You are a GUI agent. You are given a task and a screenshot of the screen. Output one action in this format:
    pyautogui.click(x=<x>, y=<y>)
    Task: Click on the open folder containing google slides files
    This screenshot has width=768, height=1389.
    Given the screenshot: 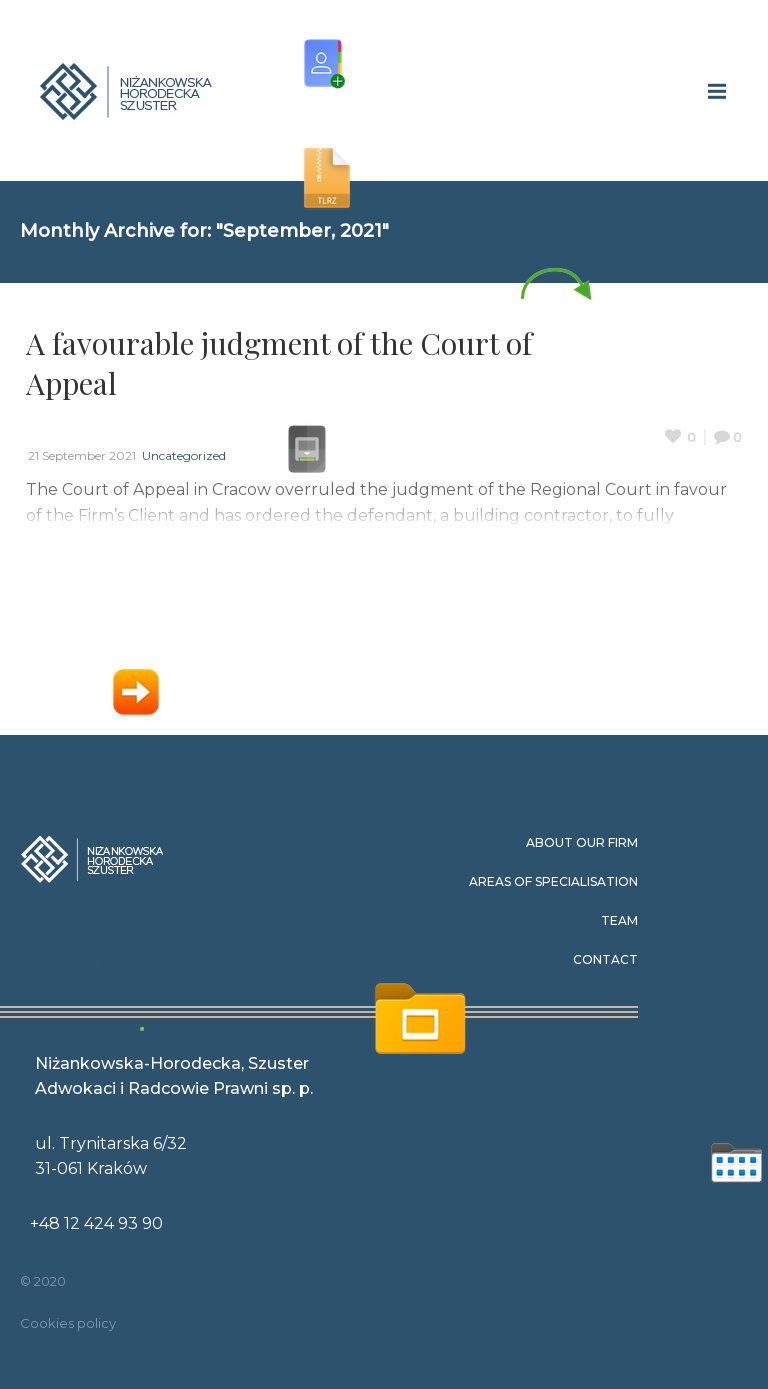 What is the action you would take?
    pyautogui.click(x=420, y=1021)
    